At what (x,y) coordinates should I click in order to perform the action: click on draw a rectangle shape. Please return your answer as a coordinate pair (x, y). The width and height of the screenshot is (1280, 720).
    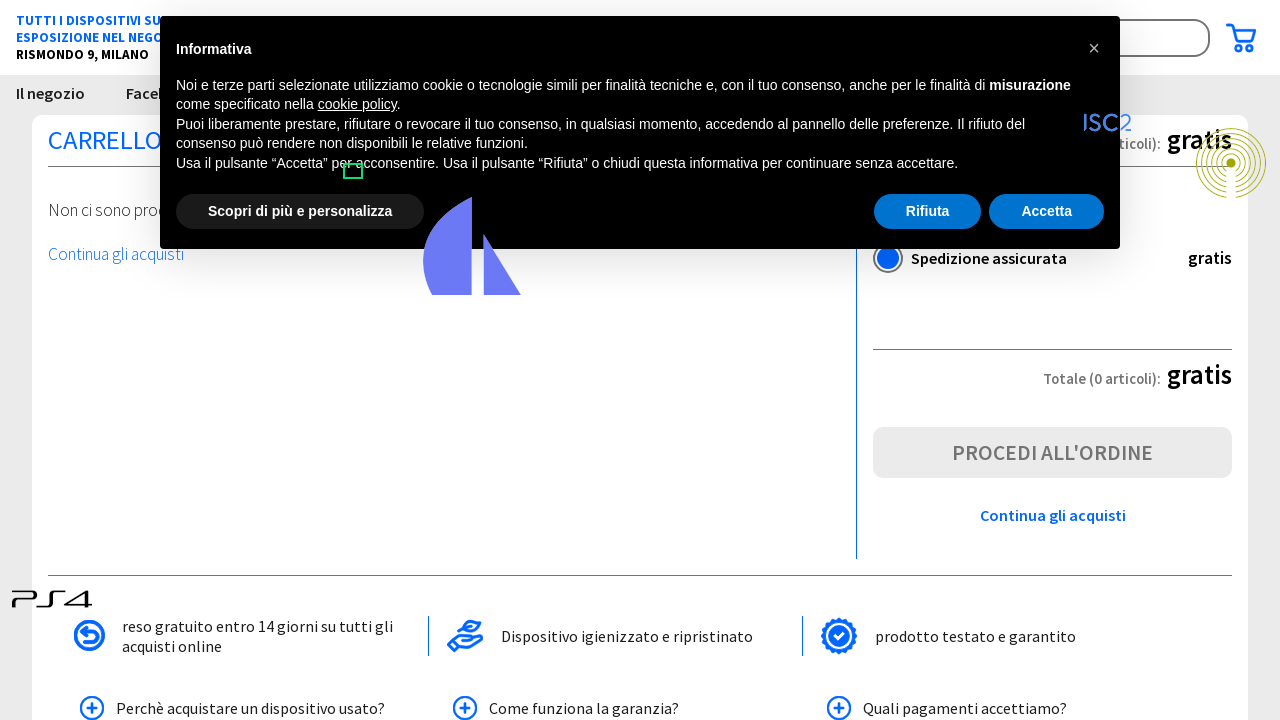
    Looking at the image, I should click on (353, 171).